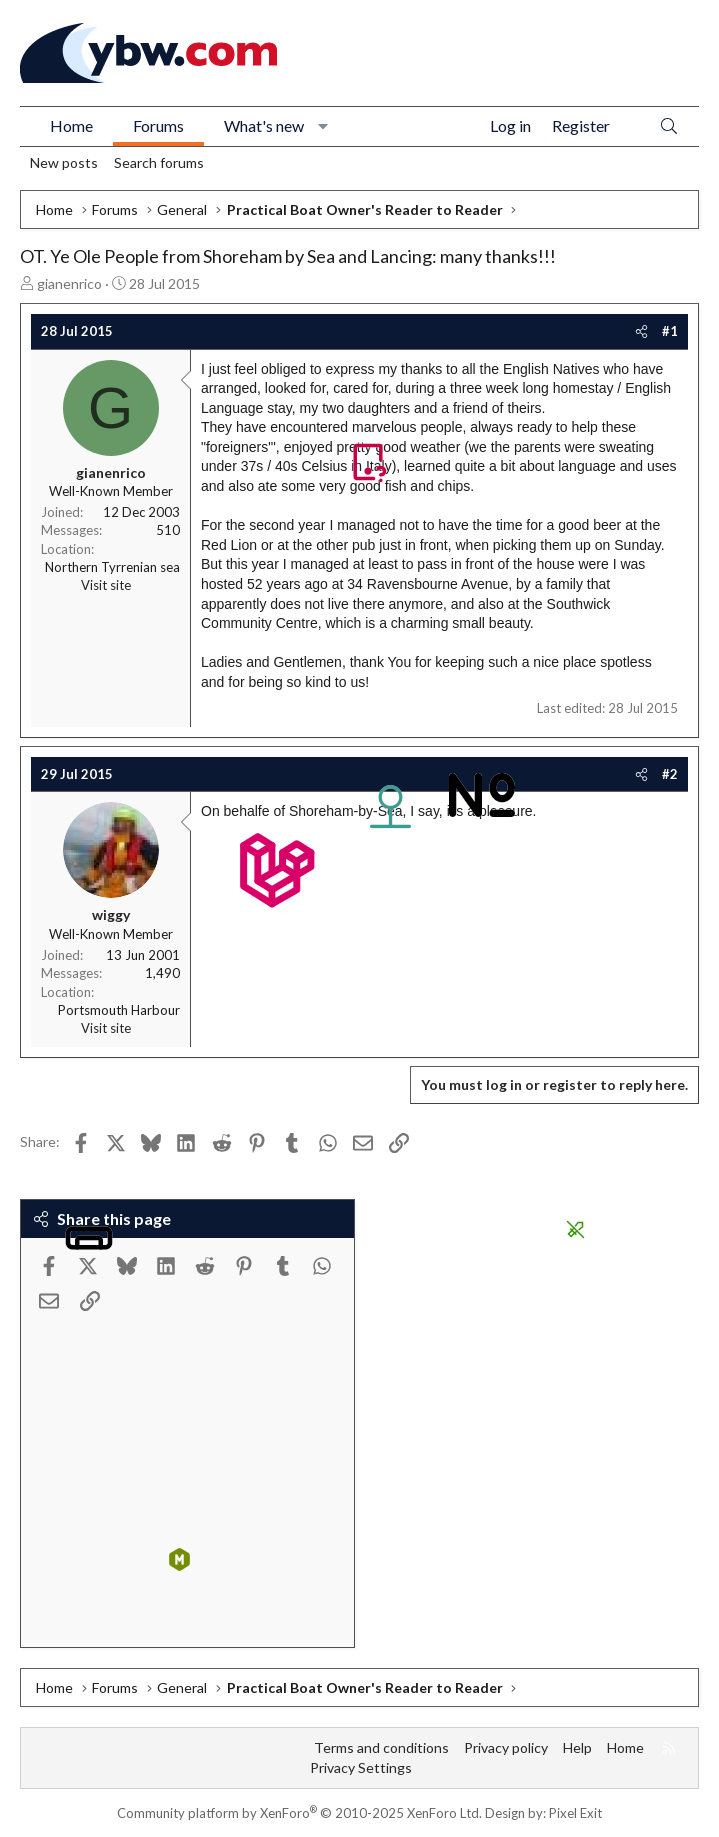 This screenshot has width=719, height=1837. What do you see at coordinates (179, 1559) in the screenshot?
I see `indicates a metro or transit-related feature` at bounding box center [179, 1559].